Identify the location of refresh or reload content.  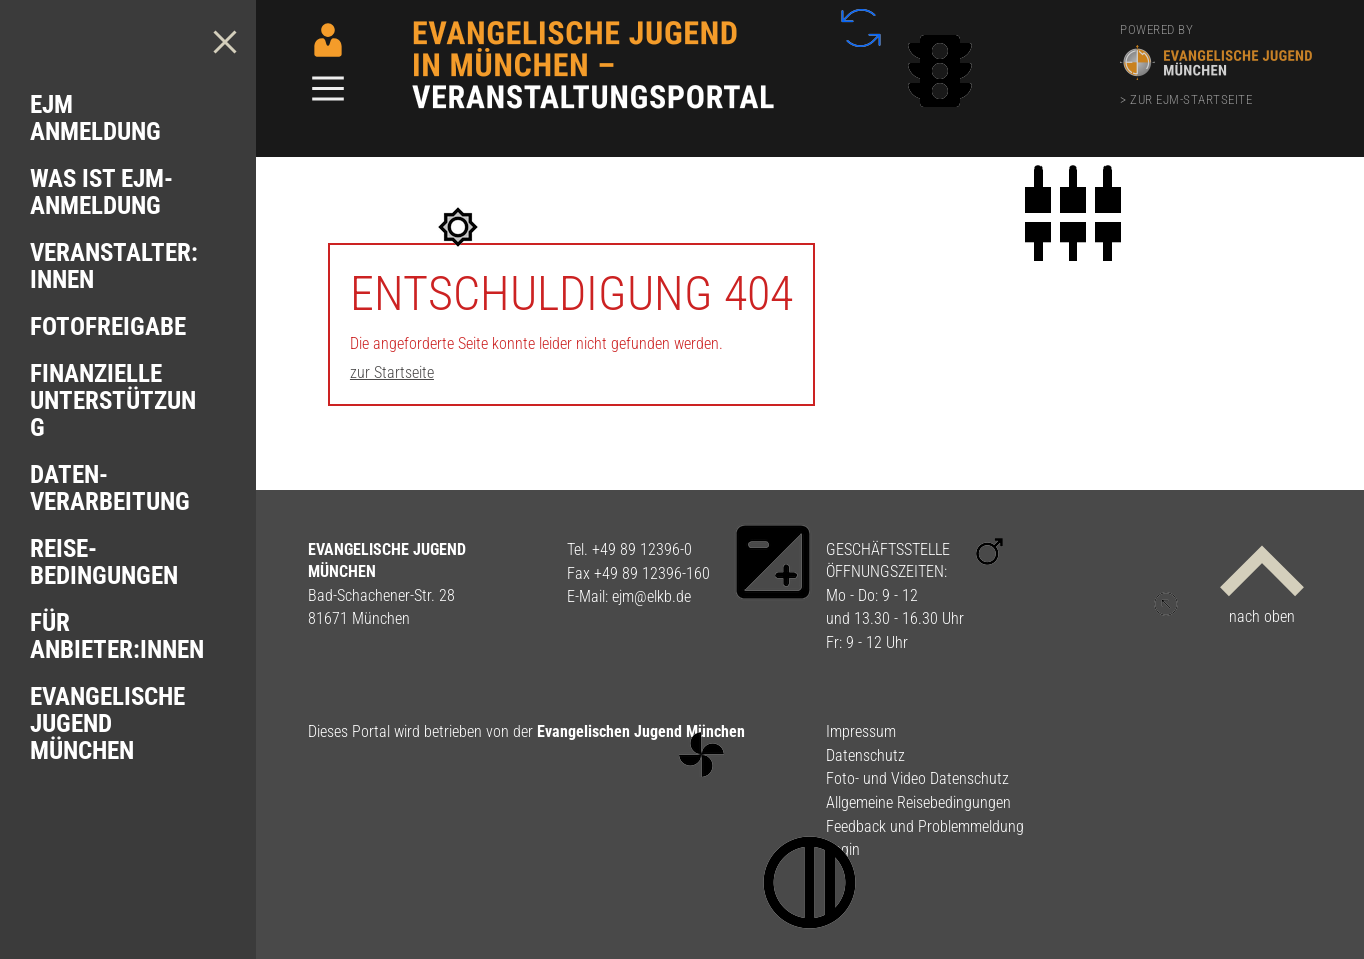
(861, 28).